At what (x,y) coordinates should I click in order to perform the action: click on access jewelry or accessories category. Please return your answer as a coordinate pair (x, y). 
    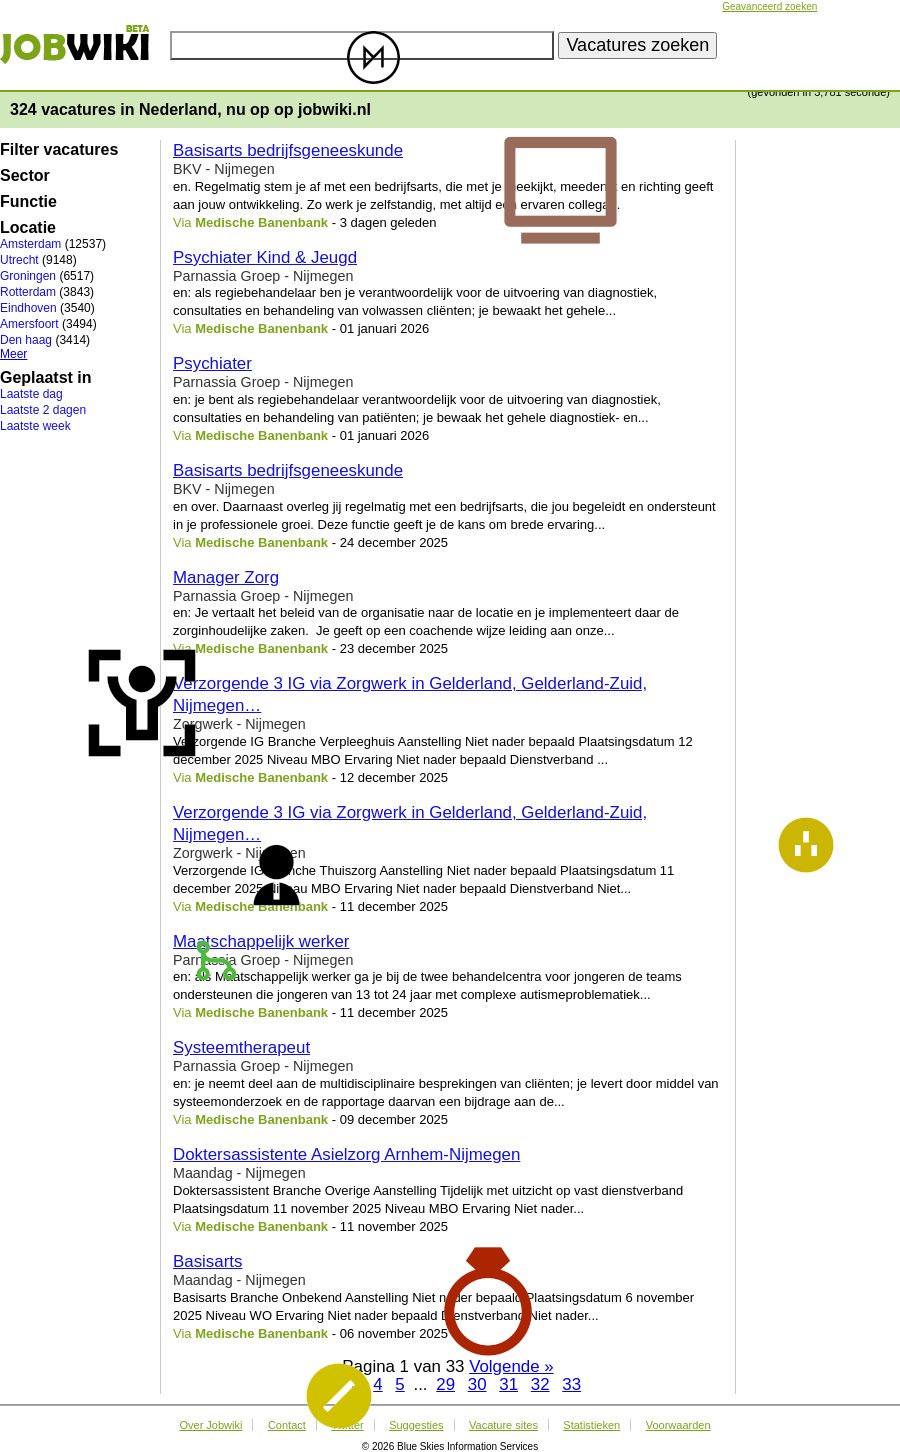
    Looking at the image, I should click on (488, 1304).